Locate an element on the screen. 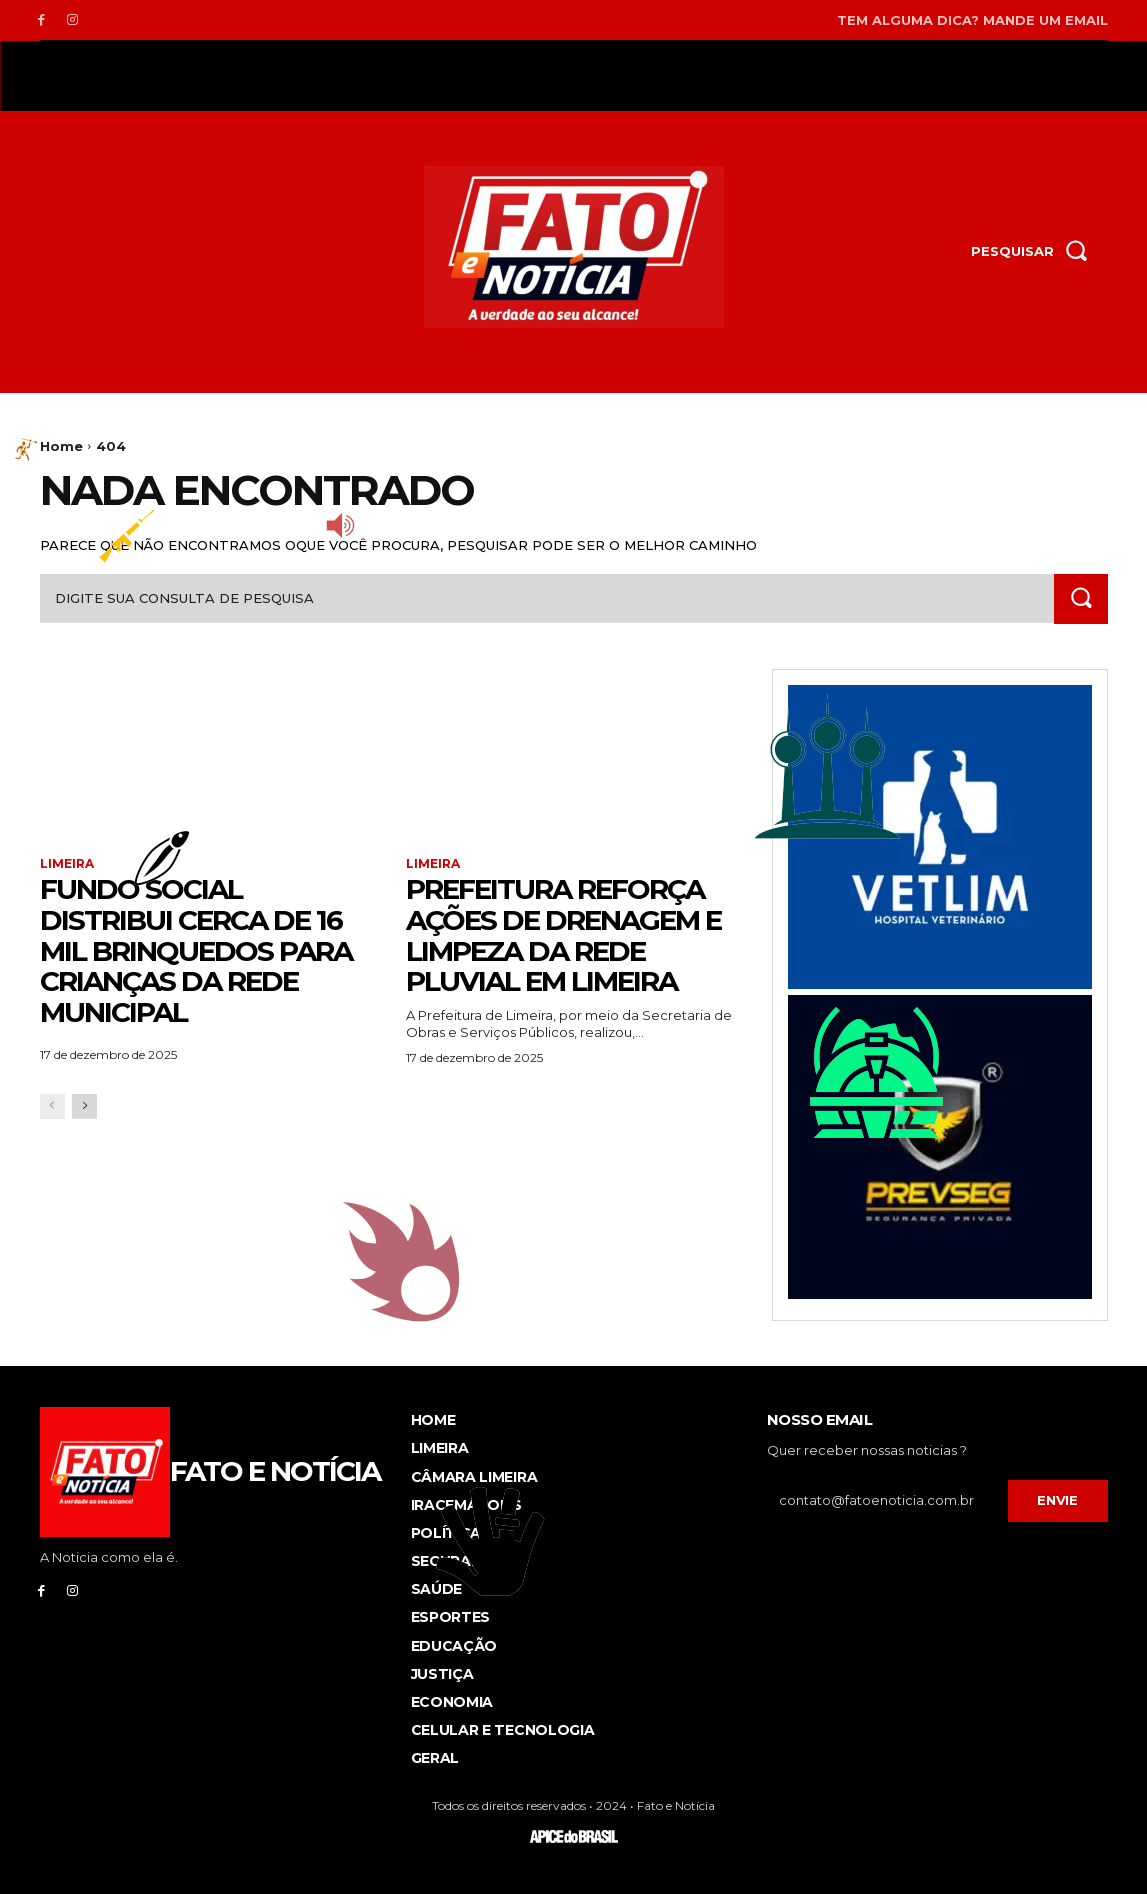 Image resolution: width=1147 pixels, height=1894 pixels. indicates a burning or fire effect status is located at coordinates (397, 1258).